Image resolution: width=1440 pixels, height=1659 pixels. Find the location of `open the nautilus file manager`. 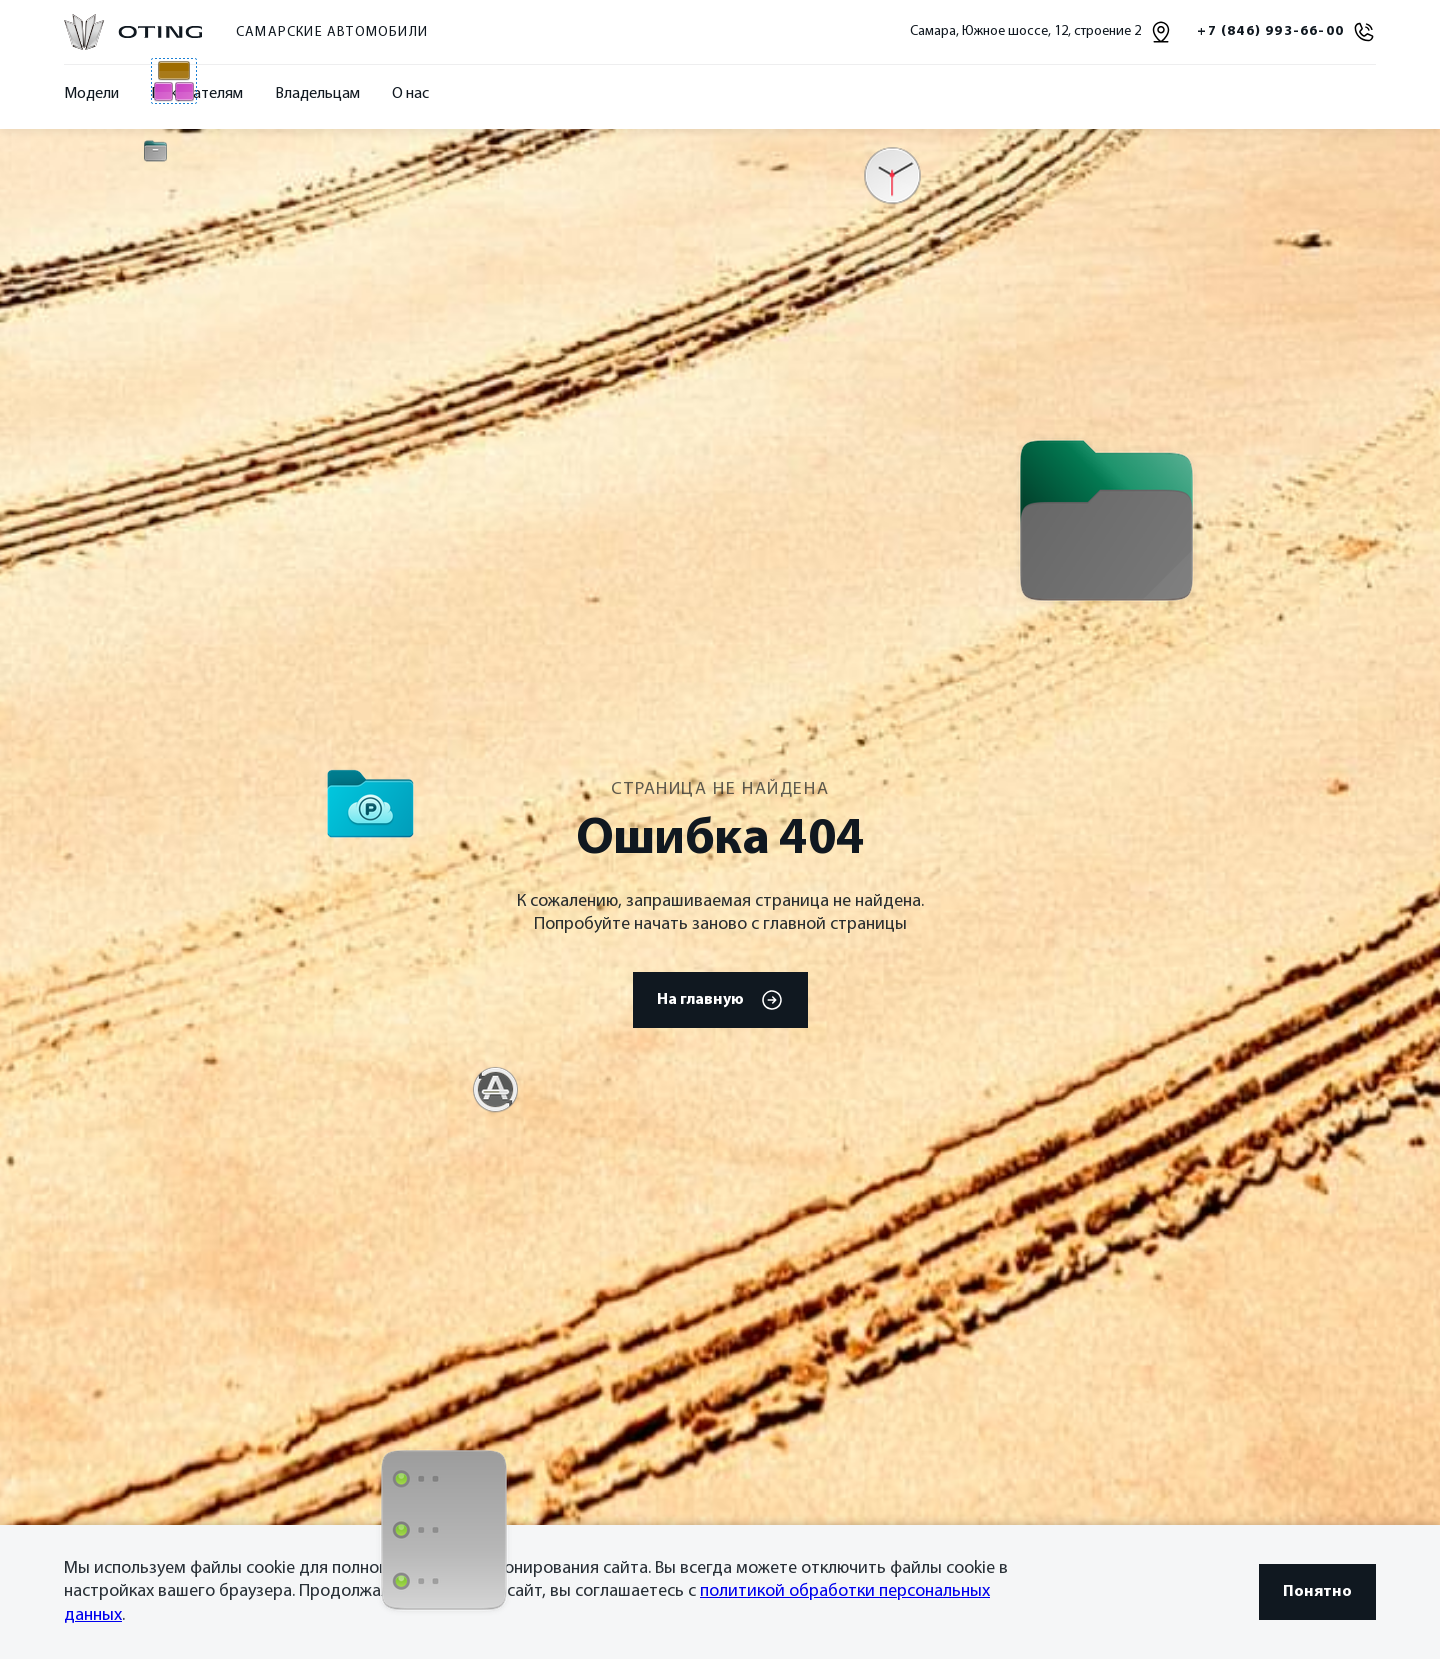

open the nautilus file manager is located at coordinates (155, 150).